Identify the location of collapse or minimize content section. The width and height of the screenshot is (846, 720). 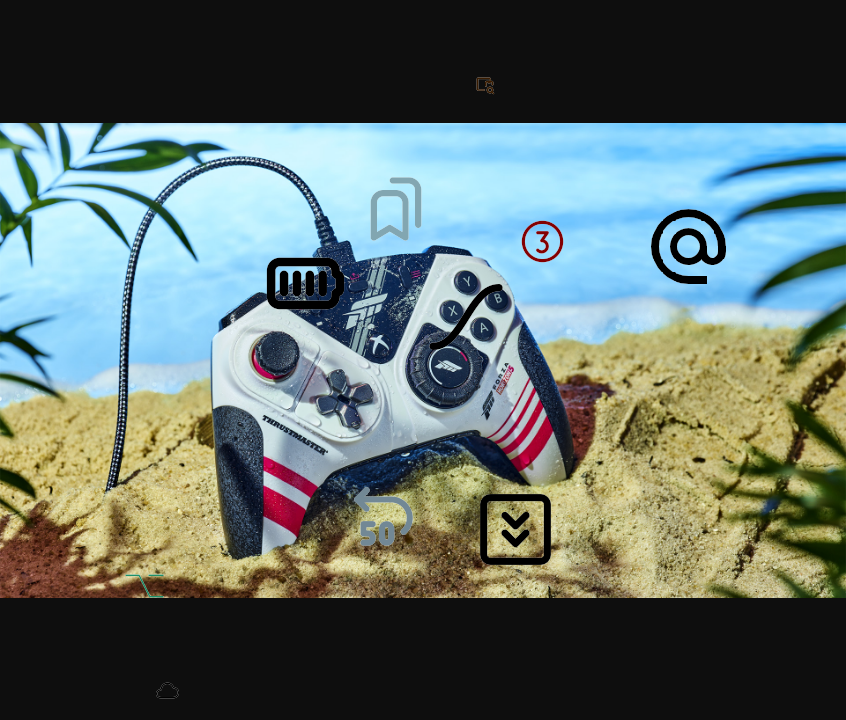
(515, 529).